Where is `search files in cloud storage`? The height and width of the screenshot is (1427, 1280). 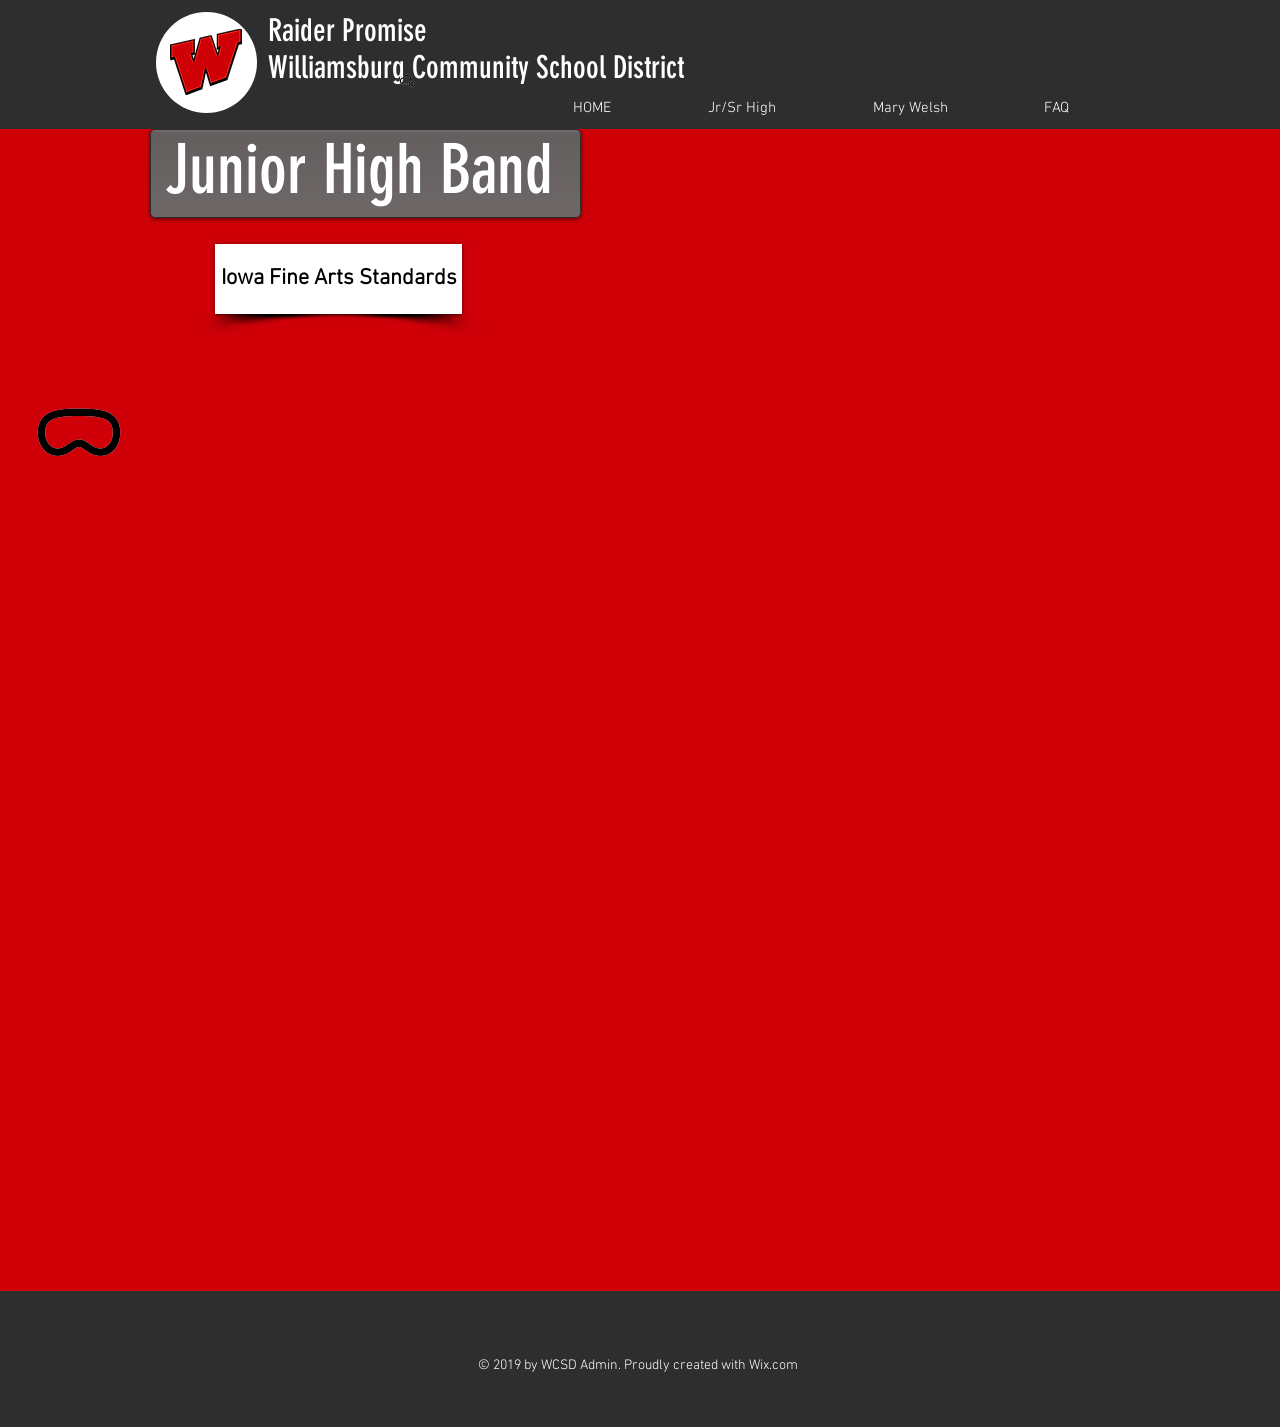
search files in cloud storage is located at coordinates (407, 80).